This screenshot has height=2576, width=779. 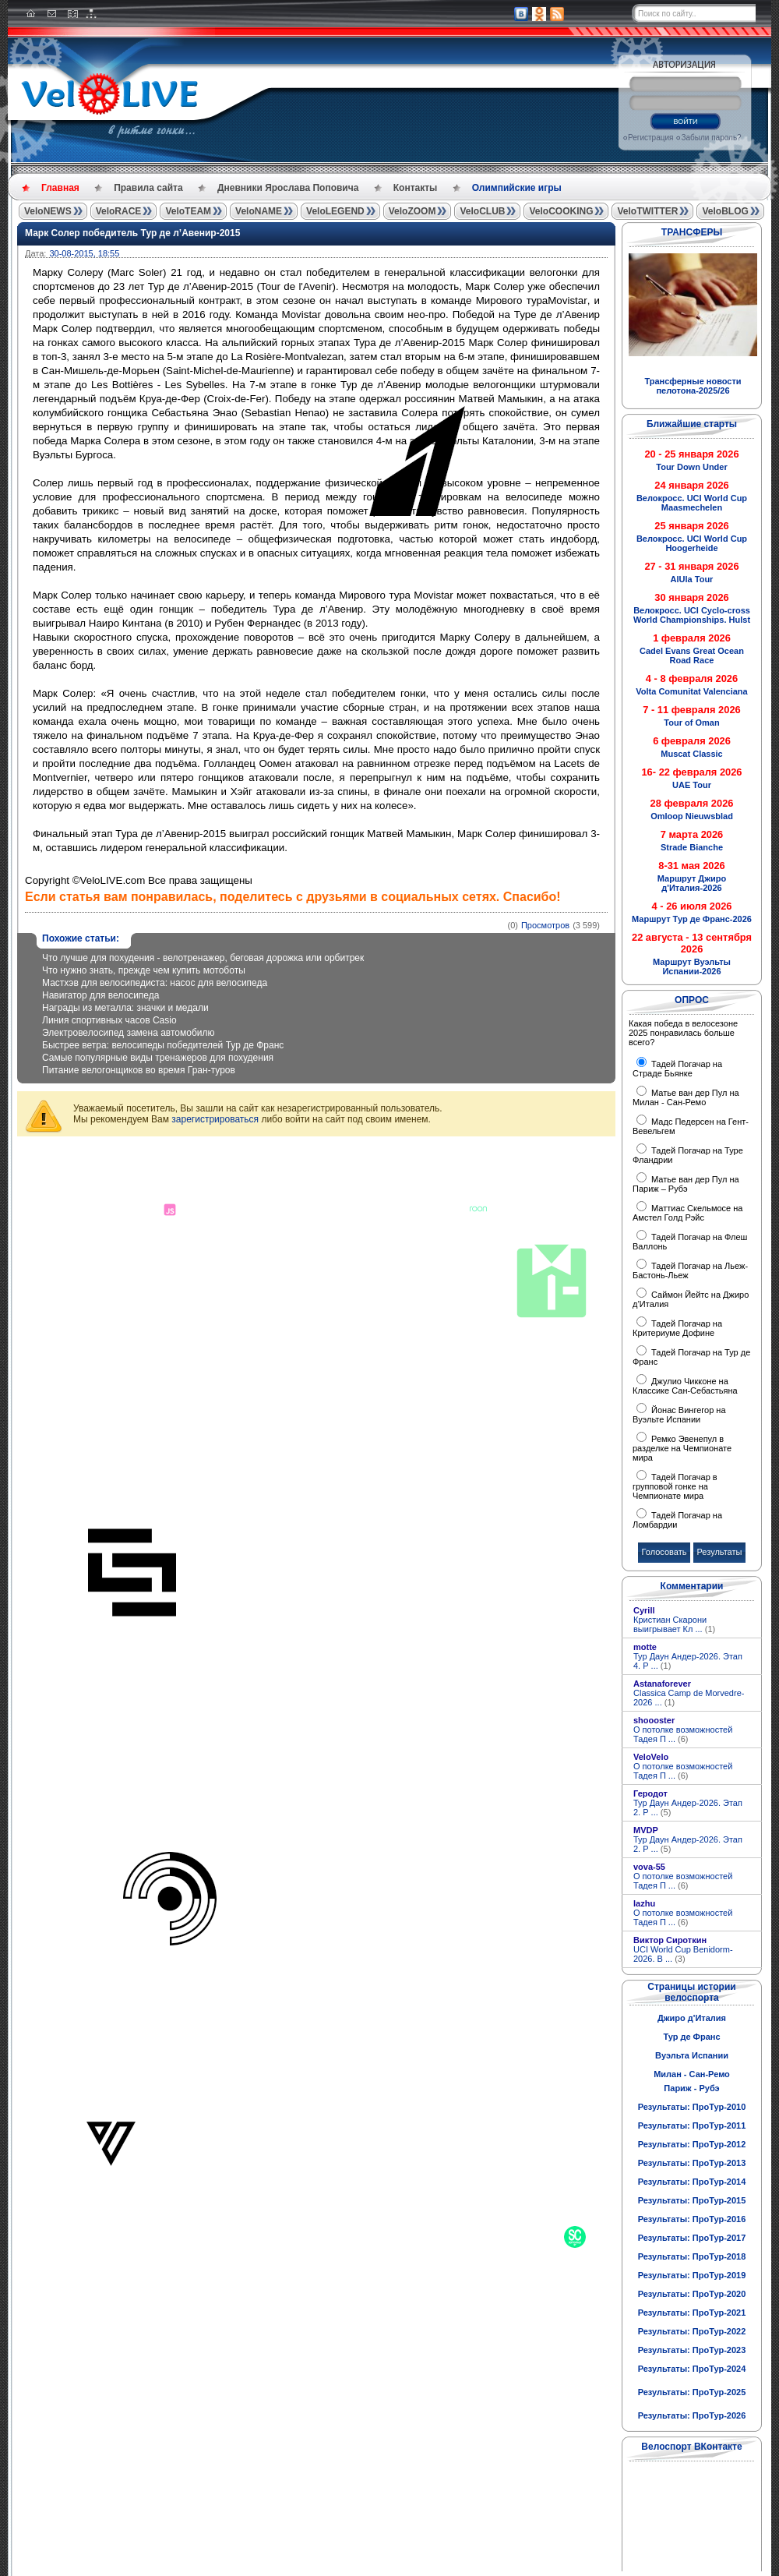 I want to click on visit the Softcatalà website or app, so click(x=575, y=2237).